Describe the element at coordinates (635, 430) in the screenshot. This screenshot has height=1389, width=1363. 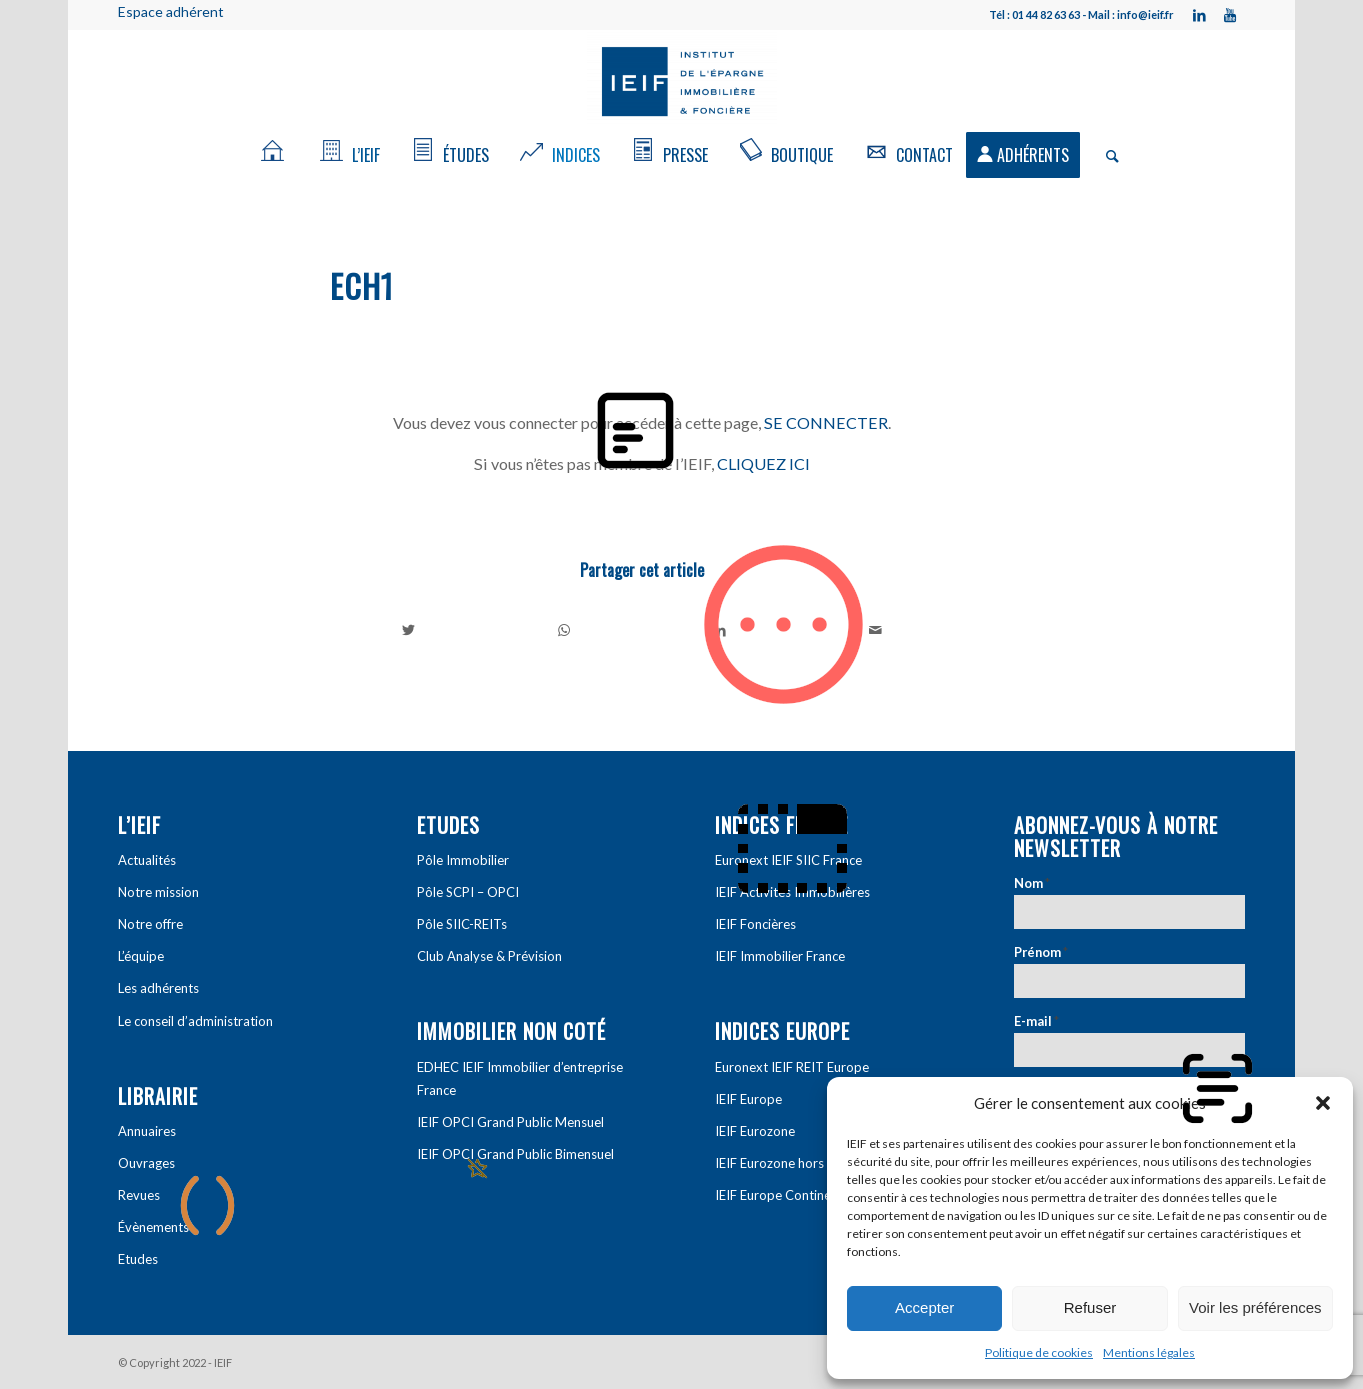
I see `align content to bottom-left of container` at that location.